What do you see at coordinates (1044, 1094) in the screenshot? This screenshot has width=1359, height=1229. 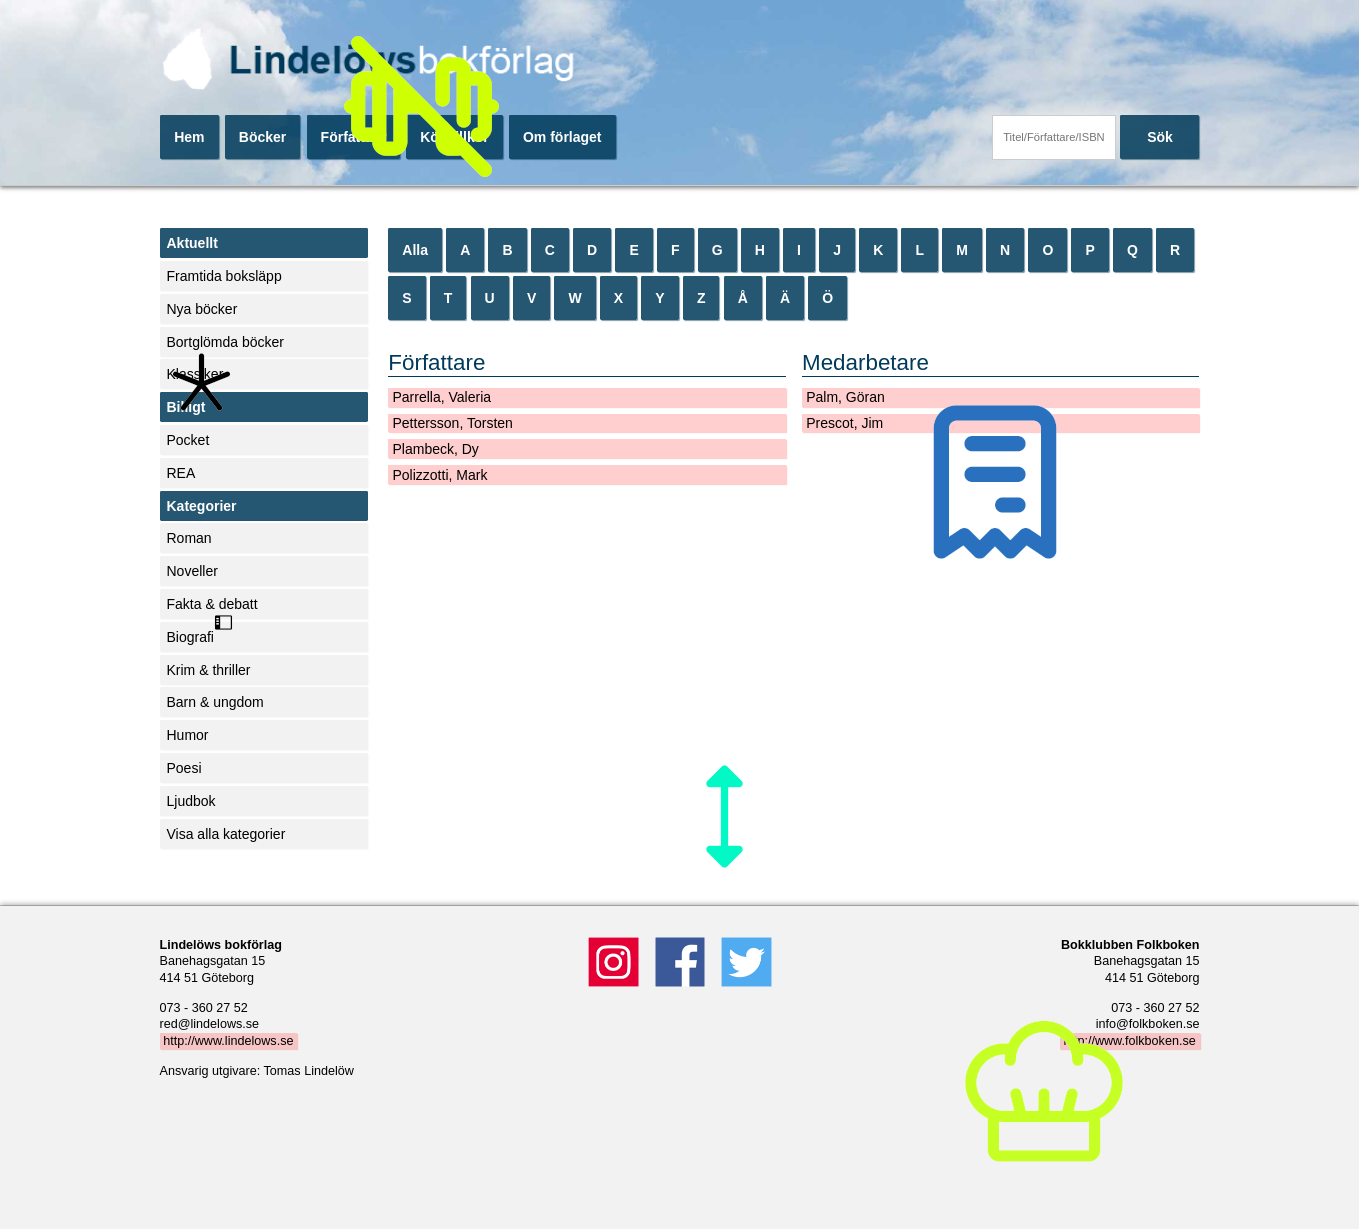 I see `browse recipes or cooking content` at bounding box center [1044, 1094].